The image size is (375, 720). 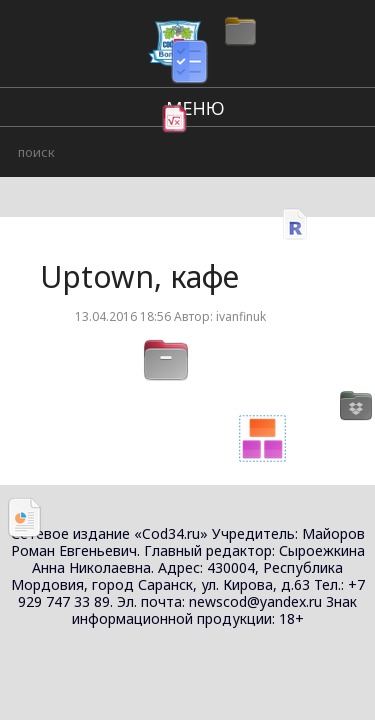 I want to click on open a presentation file, so click(x=24, y=517).